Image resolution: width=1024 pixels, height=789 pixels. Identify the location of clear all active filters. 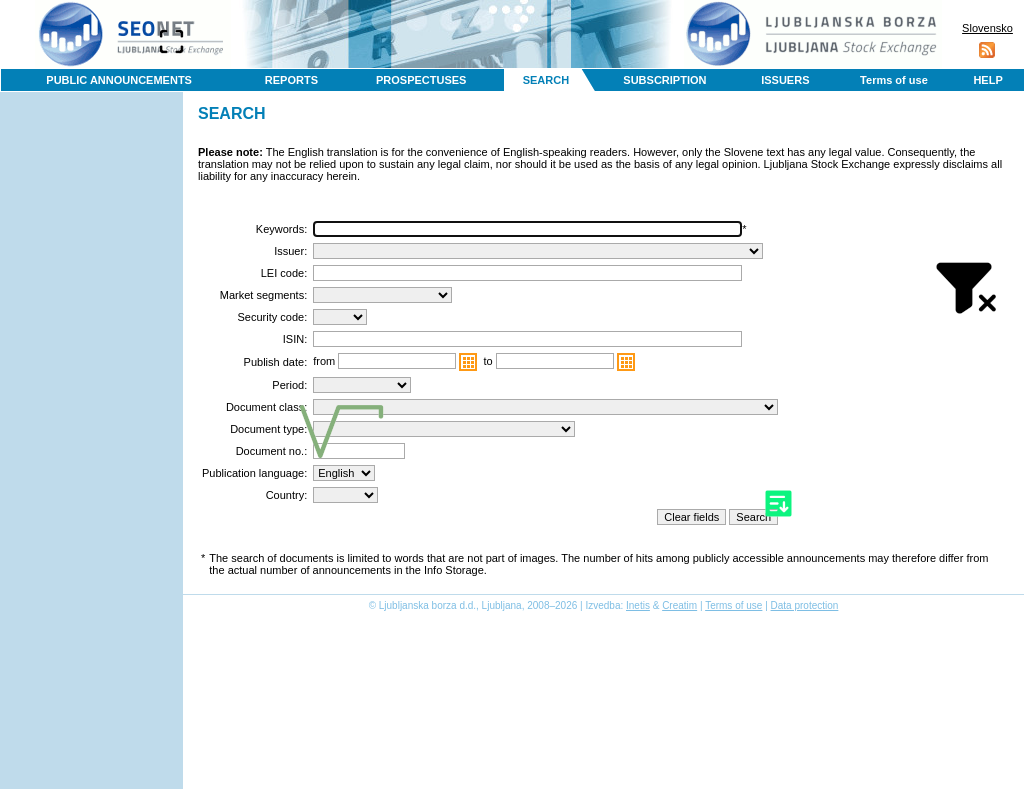
(964, 286).